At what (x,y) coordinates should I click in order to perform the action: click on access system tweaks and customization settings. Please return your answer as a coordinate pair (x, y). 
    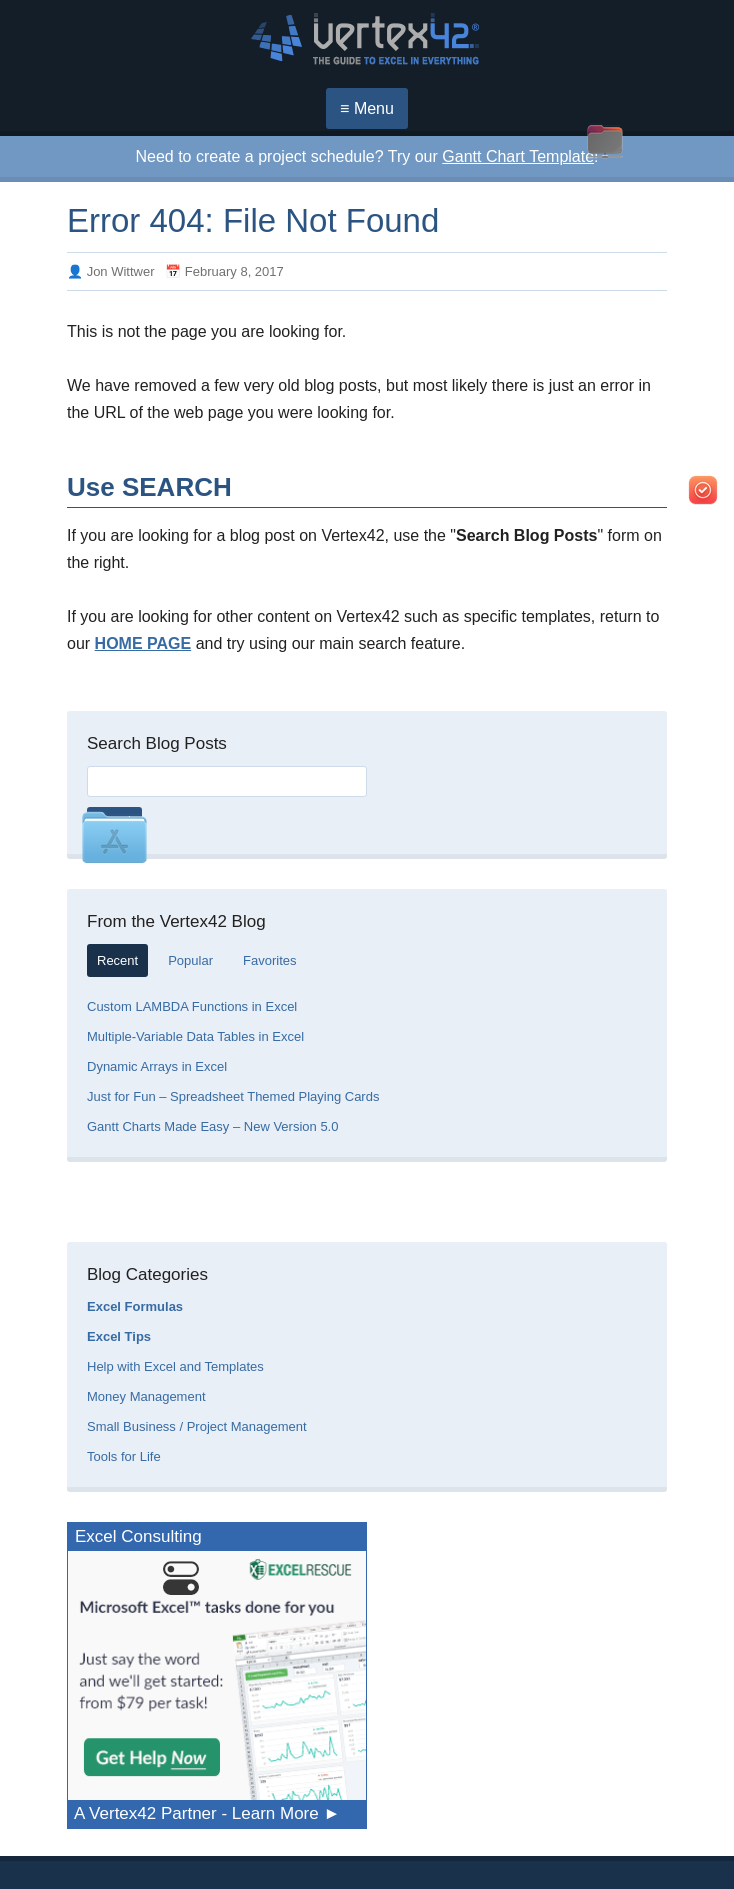
    Looking at the image, I should click on (181, 1577).